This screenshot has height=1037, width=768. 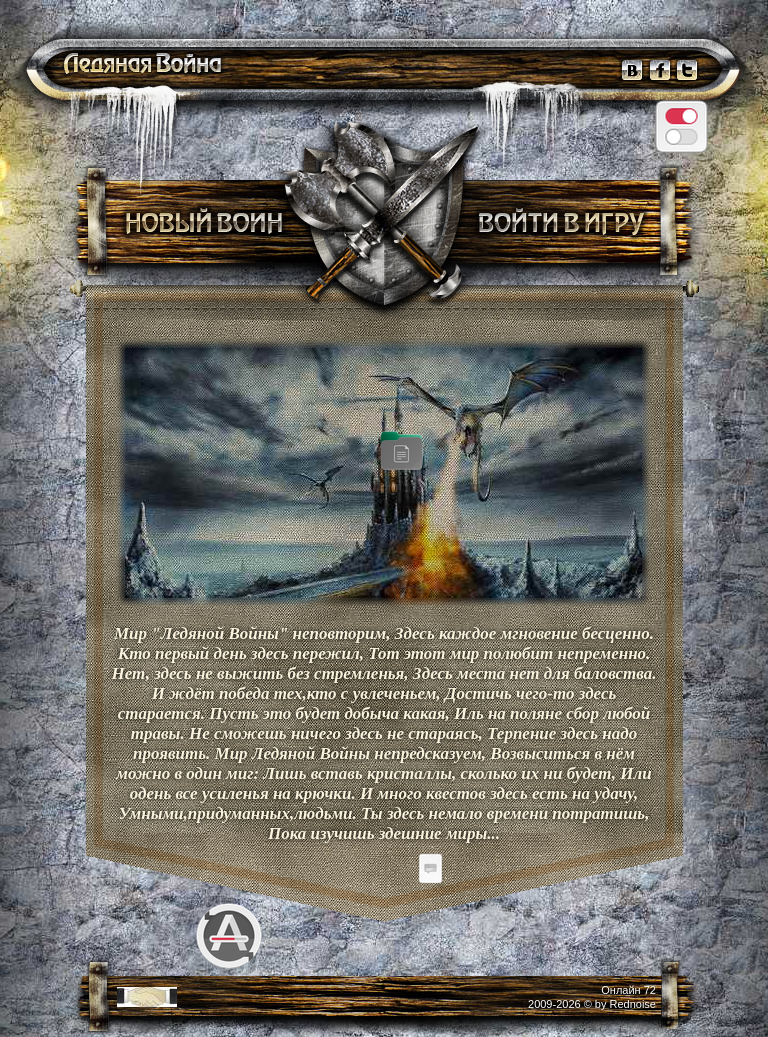 What do you see at coordinates (229, 936) in the screenshot?
I see `check for and install system software updates` at bounding box center [229, 936].